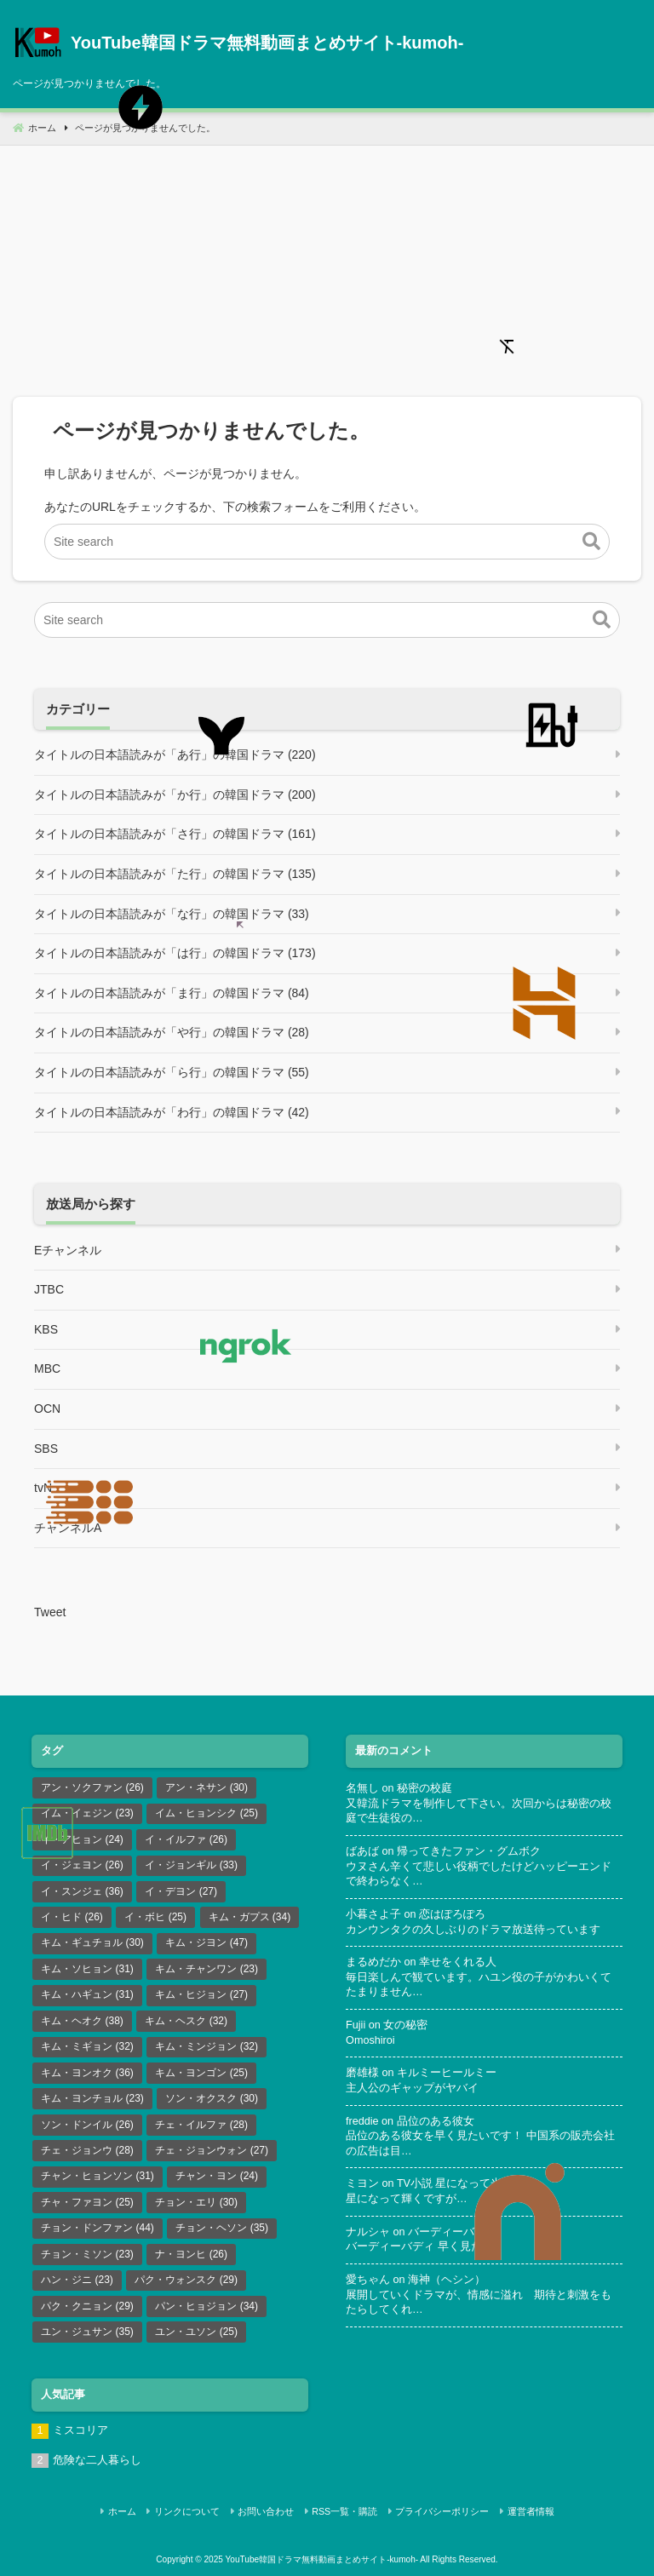 The width and height of the screenshot is (654, 2576). What do you see at coordinates (519, 2212) in the screenshot?
I see `namebase brand logo` at bounding box center [519, 2212].